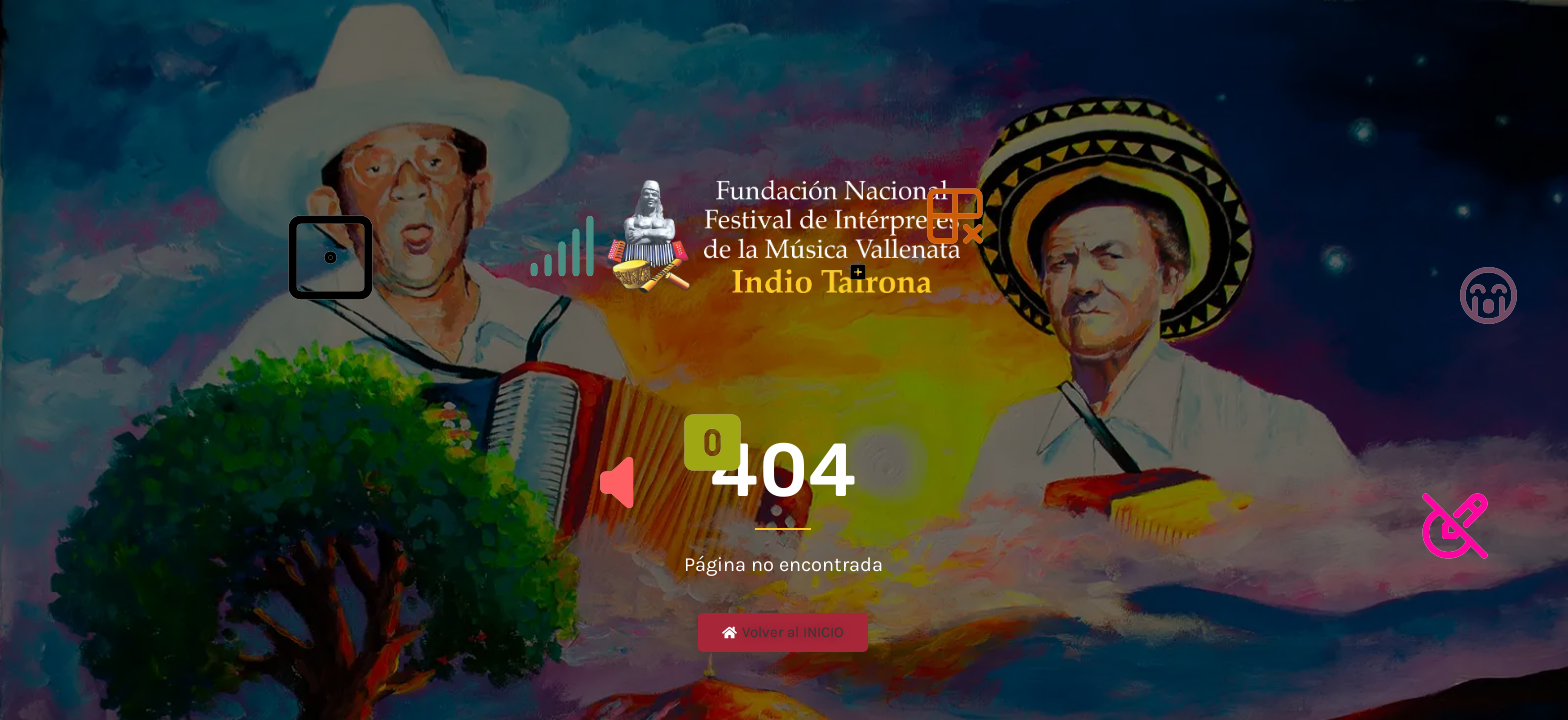 This screenshot has height=720, width=1568. I want to click on add a new item, so click(858, 272).